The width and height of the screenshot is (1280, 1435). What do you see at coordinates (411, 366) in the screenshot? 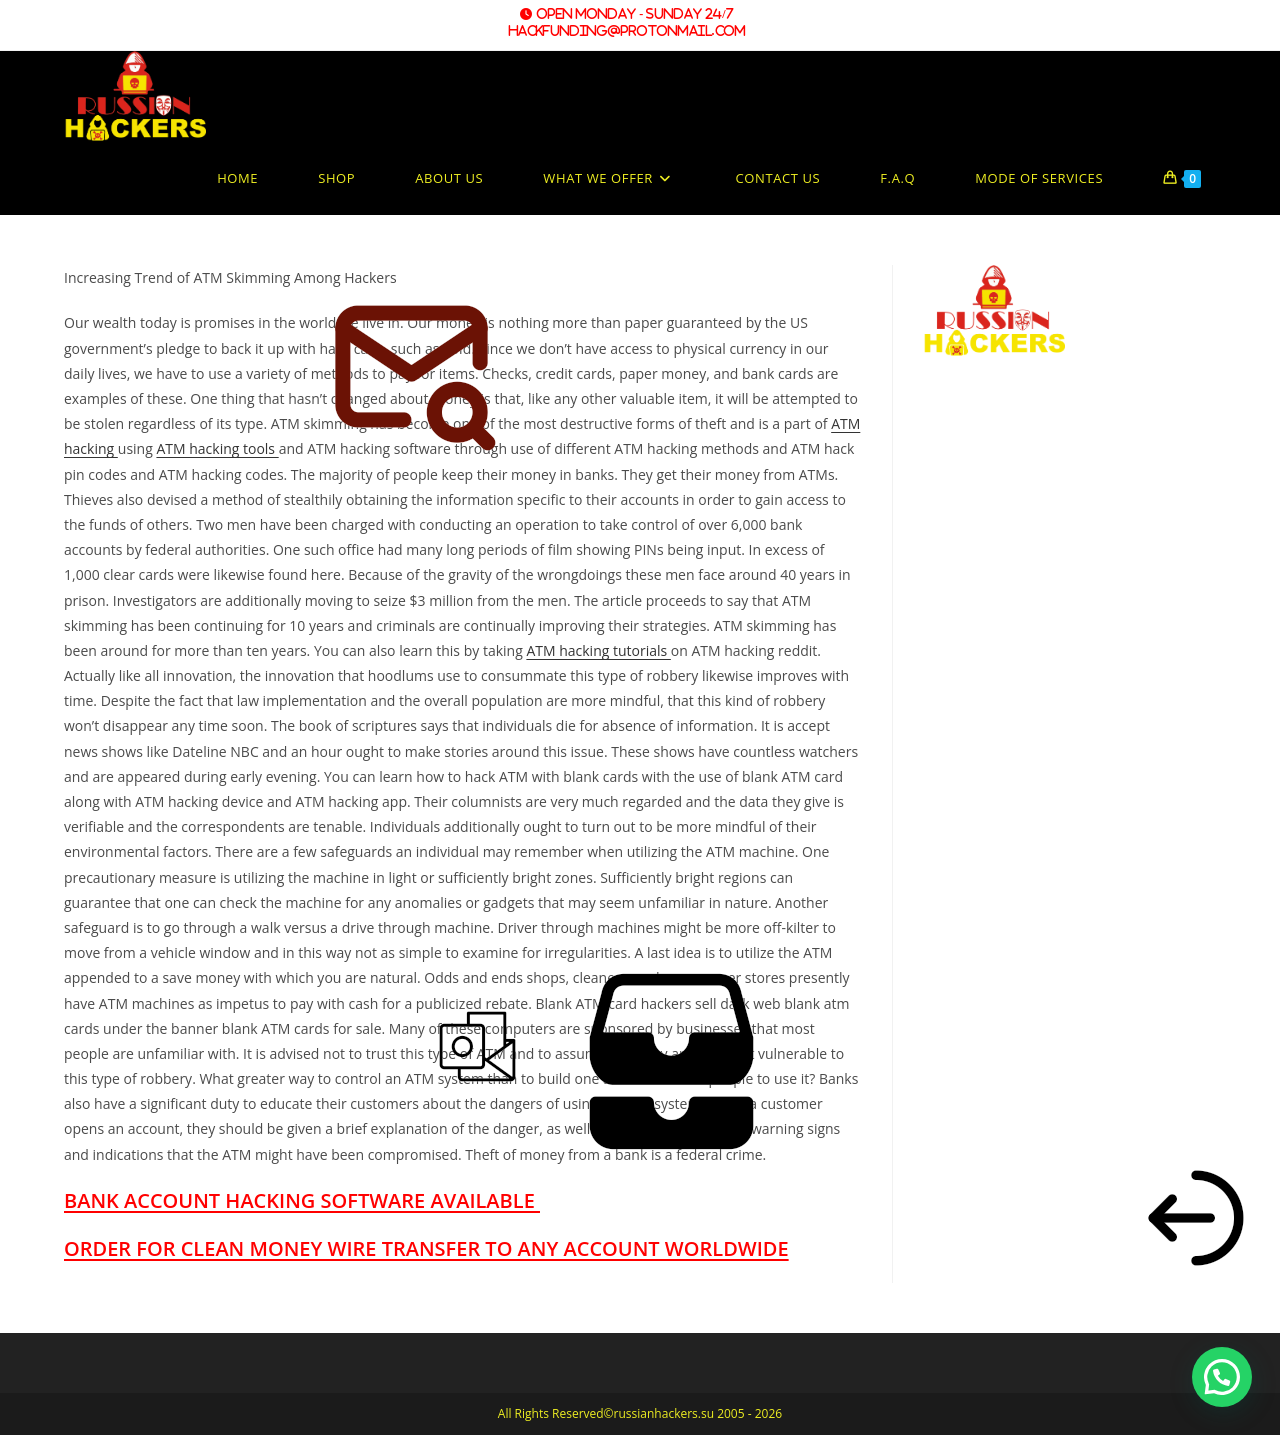
I see `search your emails` at bounding box center [411, 366].